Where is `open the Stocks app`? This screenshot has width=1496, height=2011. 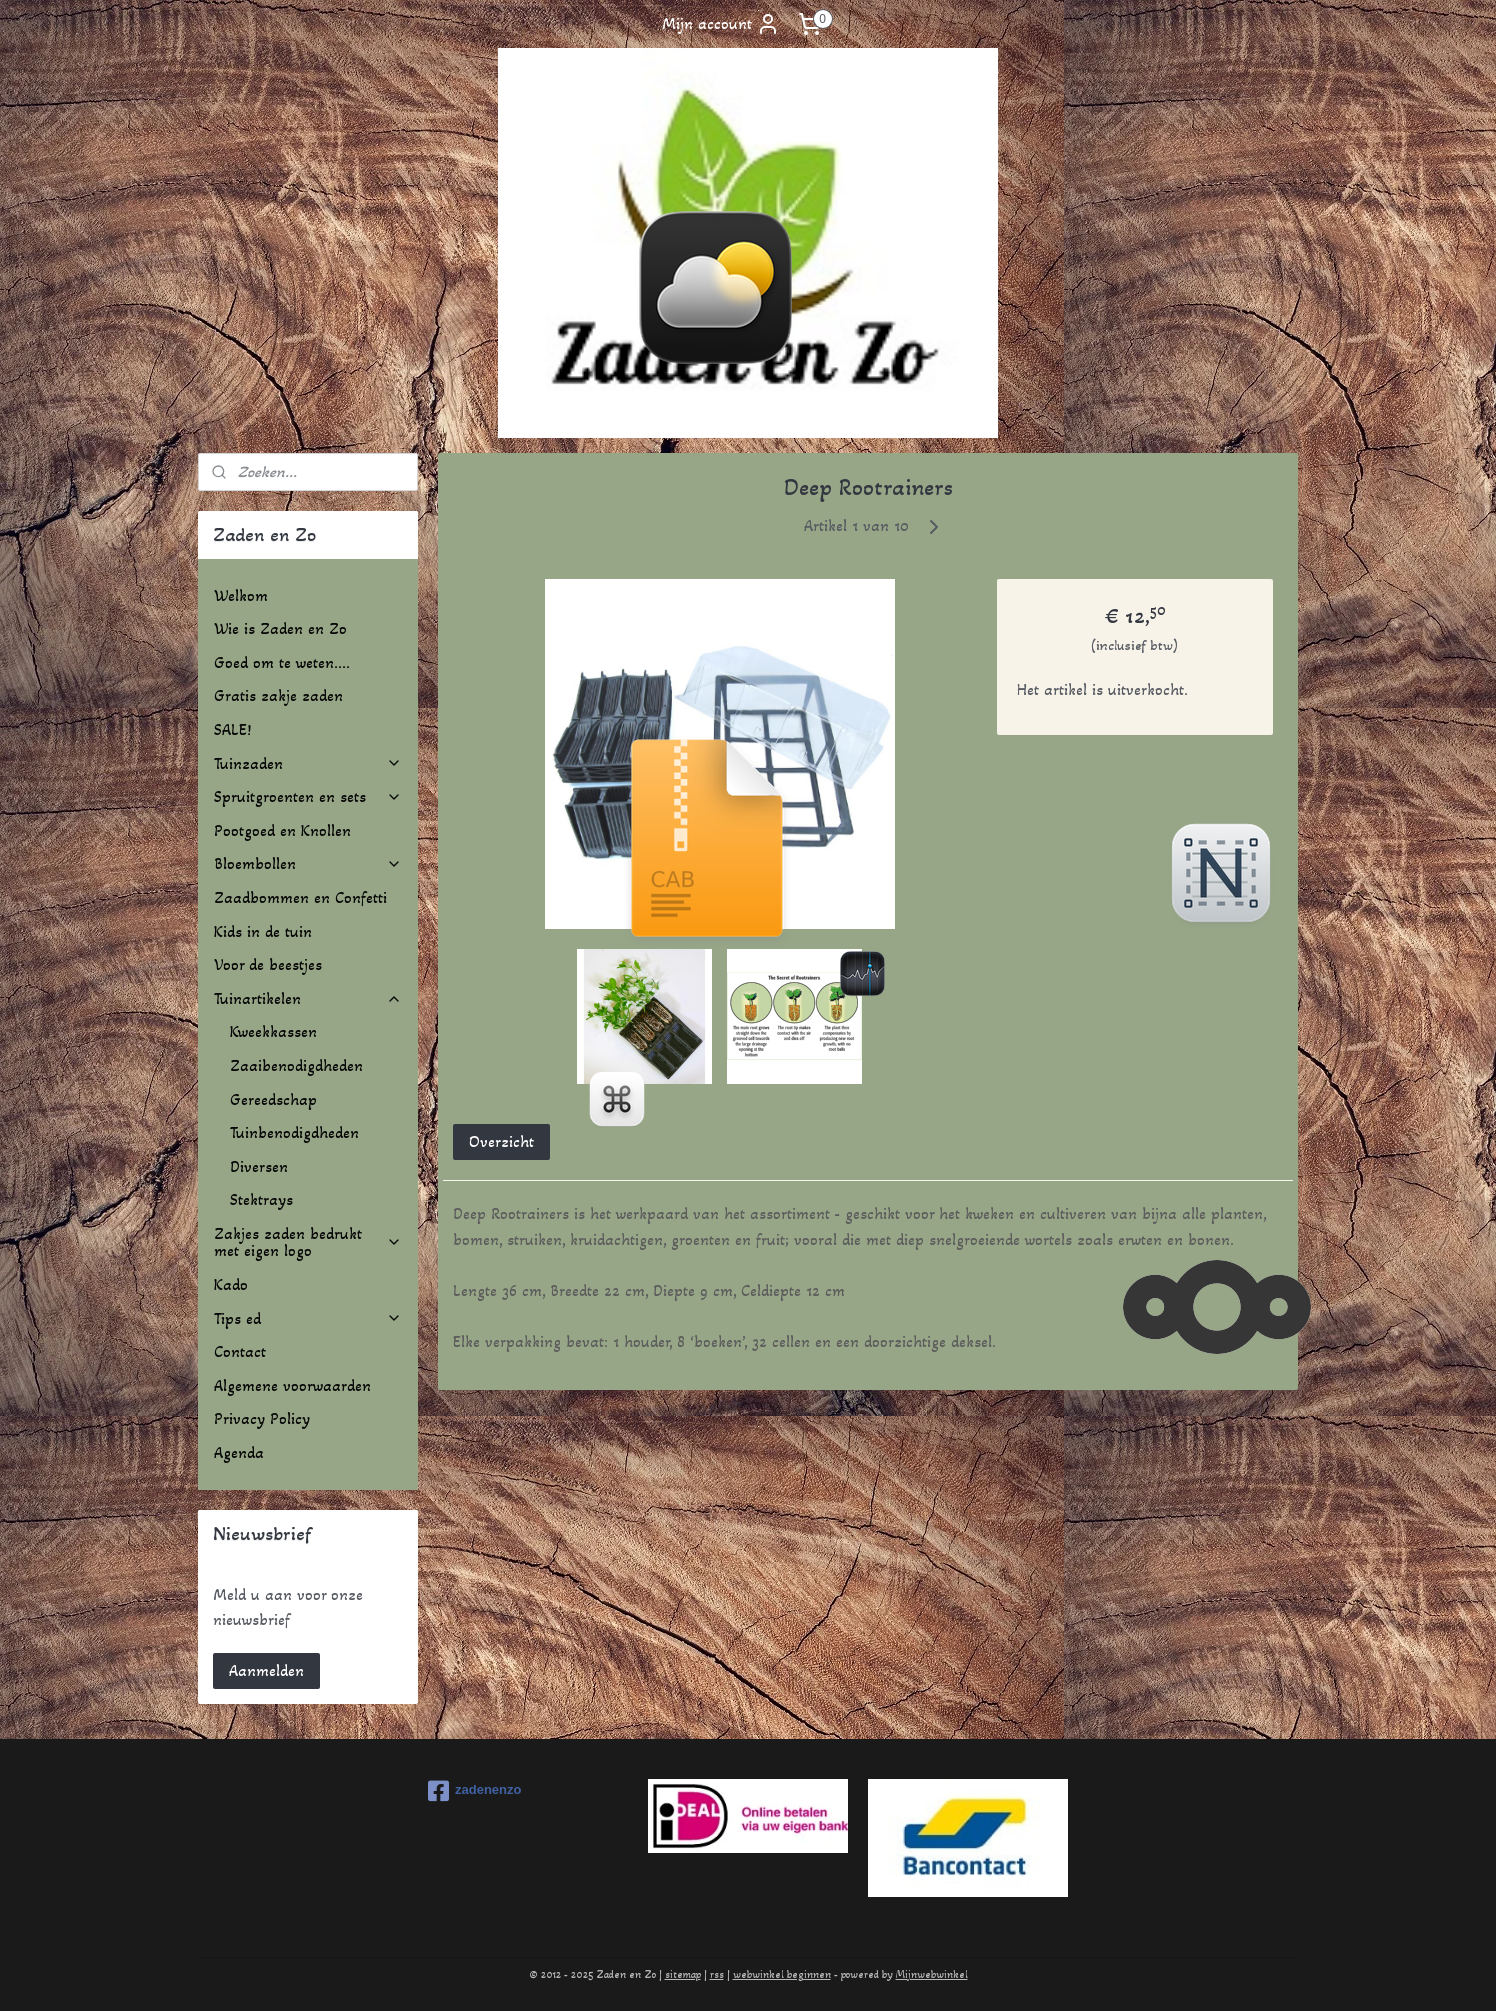 open the Stocks app is located at coordinates (862, 973).